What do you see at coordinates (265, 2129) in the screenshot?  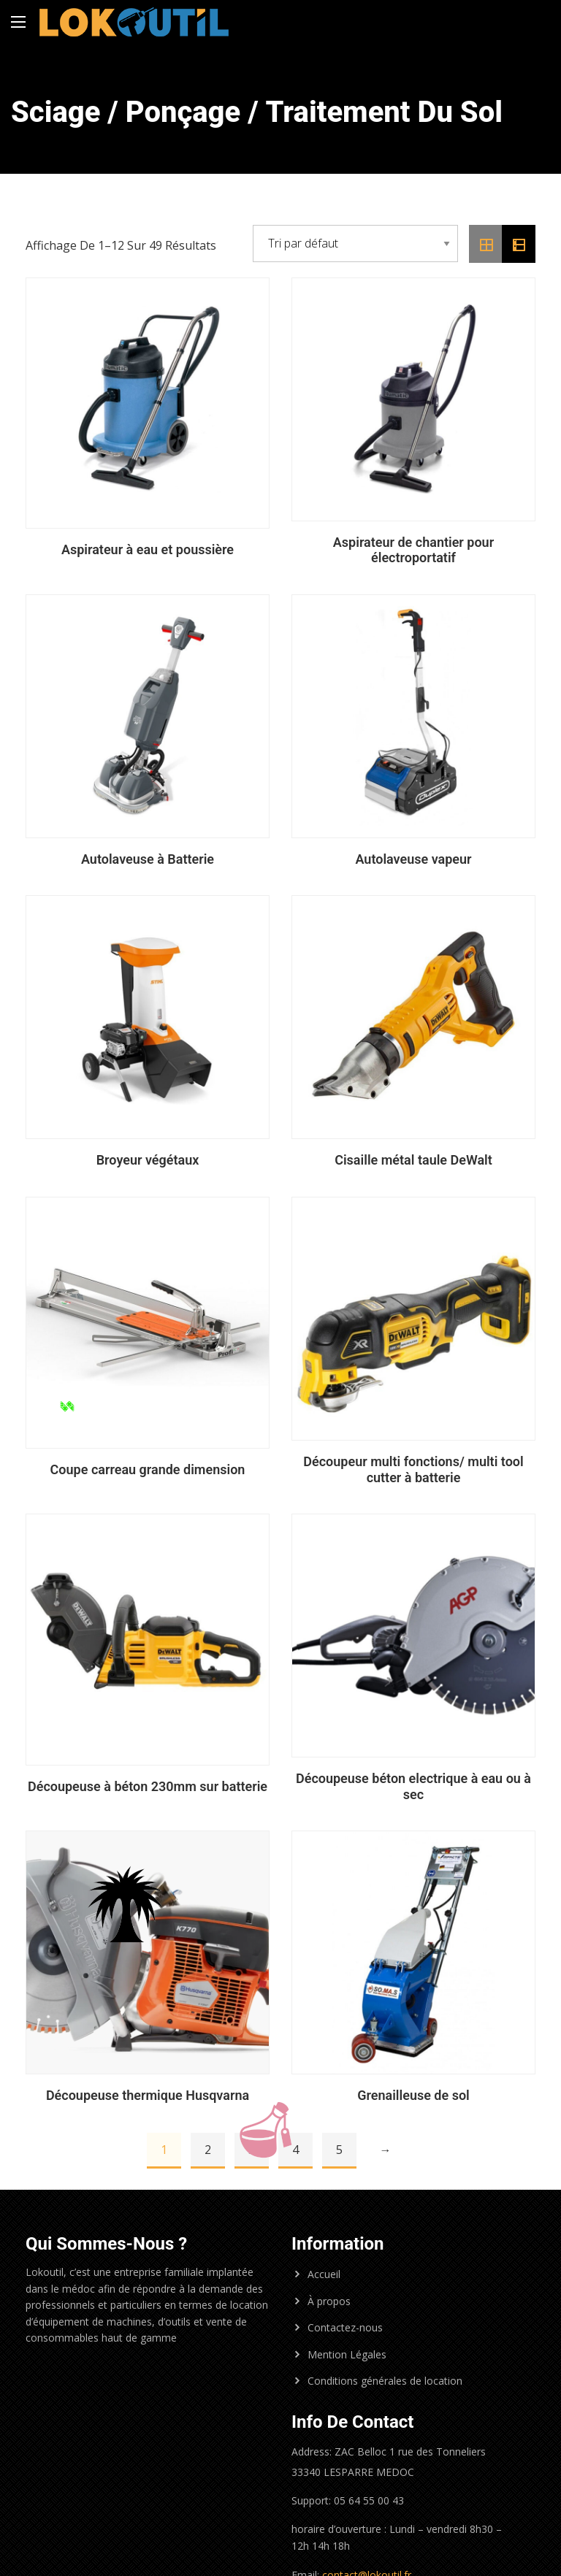 I see `consume a potion or drink item` at bounding box center [265, 2129].